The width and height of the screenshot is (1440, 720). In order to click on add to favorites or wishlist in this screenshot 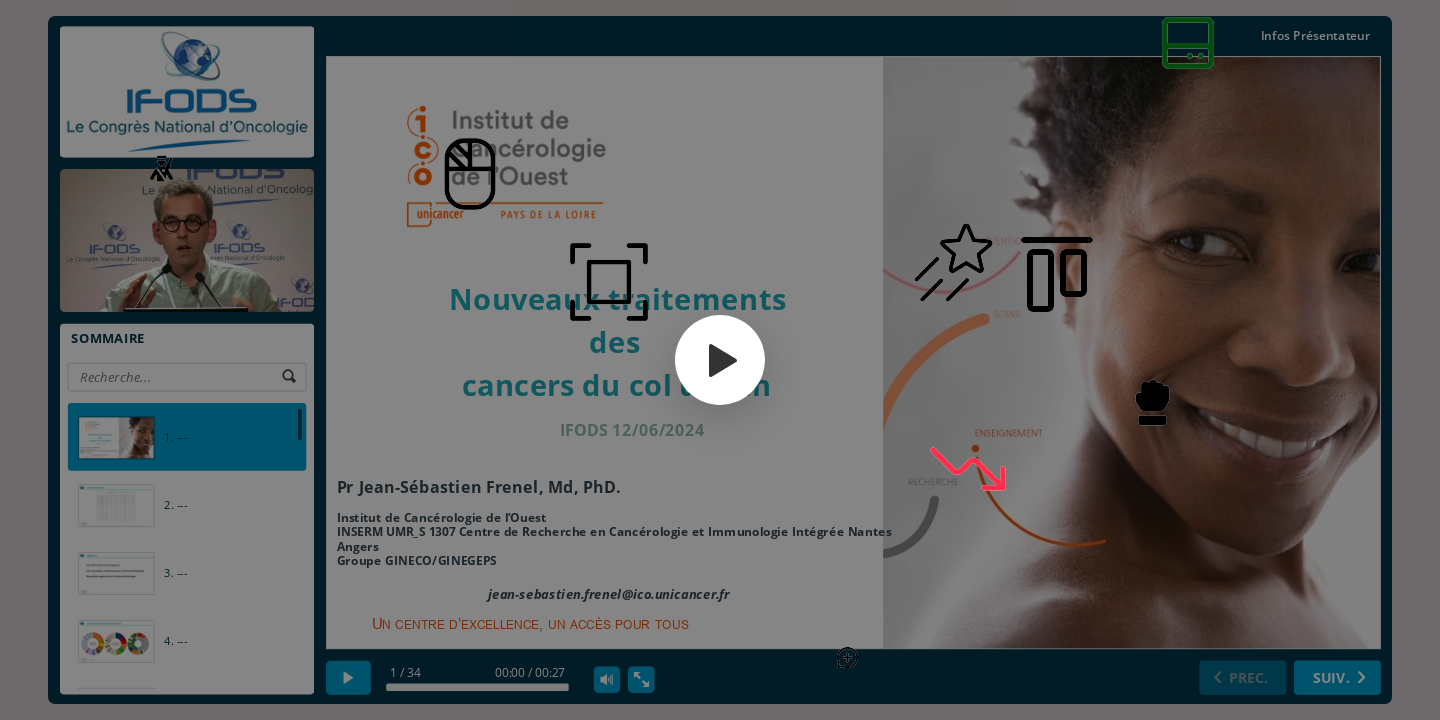, I will do `click(953, 262)`.